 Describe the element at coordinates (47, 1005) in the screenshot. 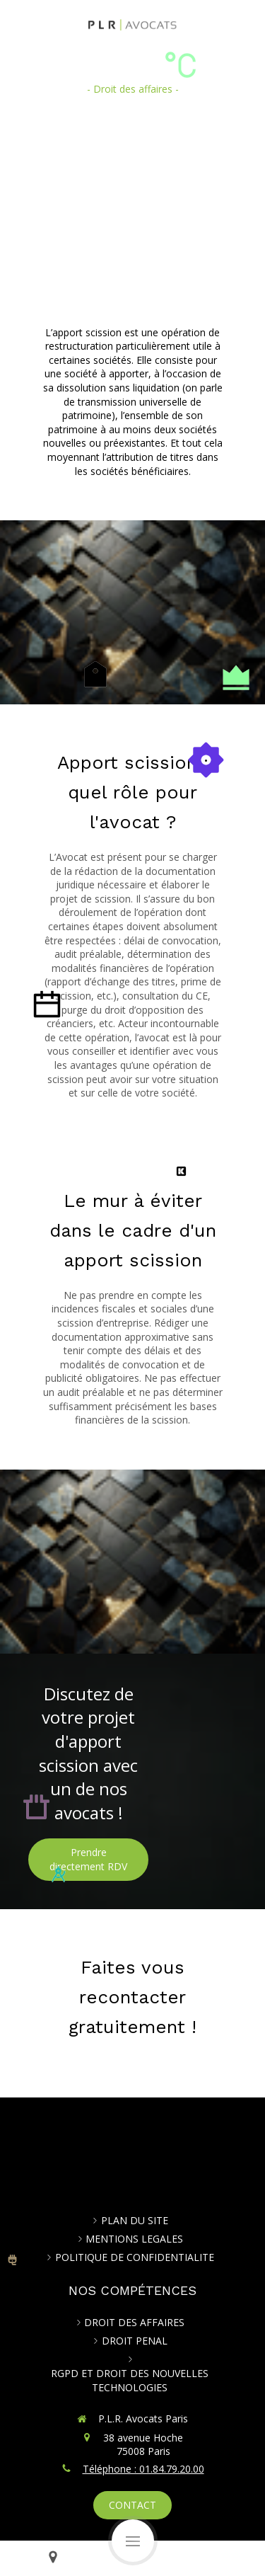

I see `view calendar or schedule` at that location.